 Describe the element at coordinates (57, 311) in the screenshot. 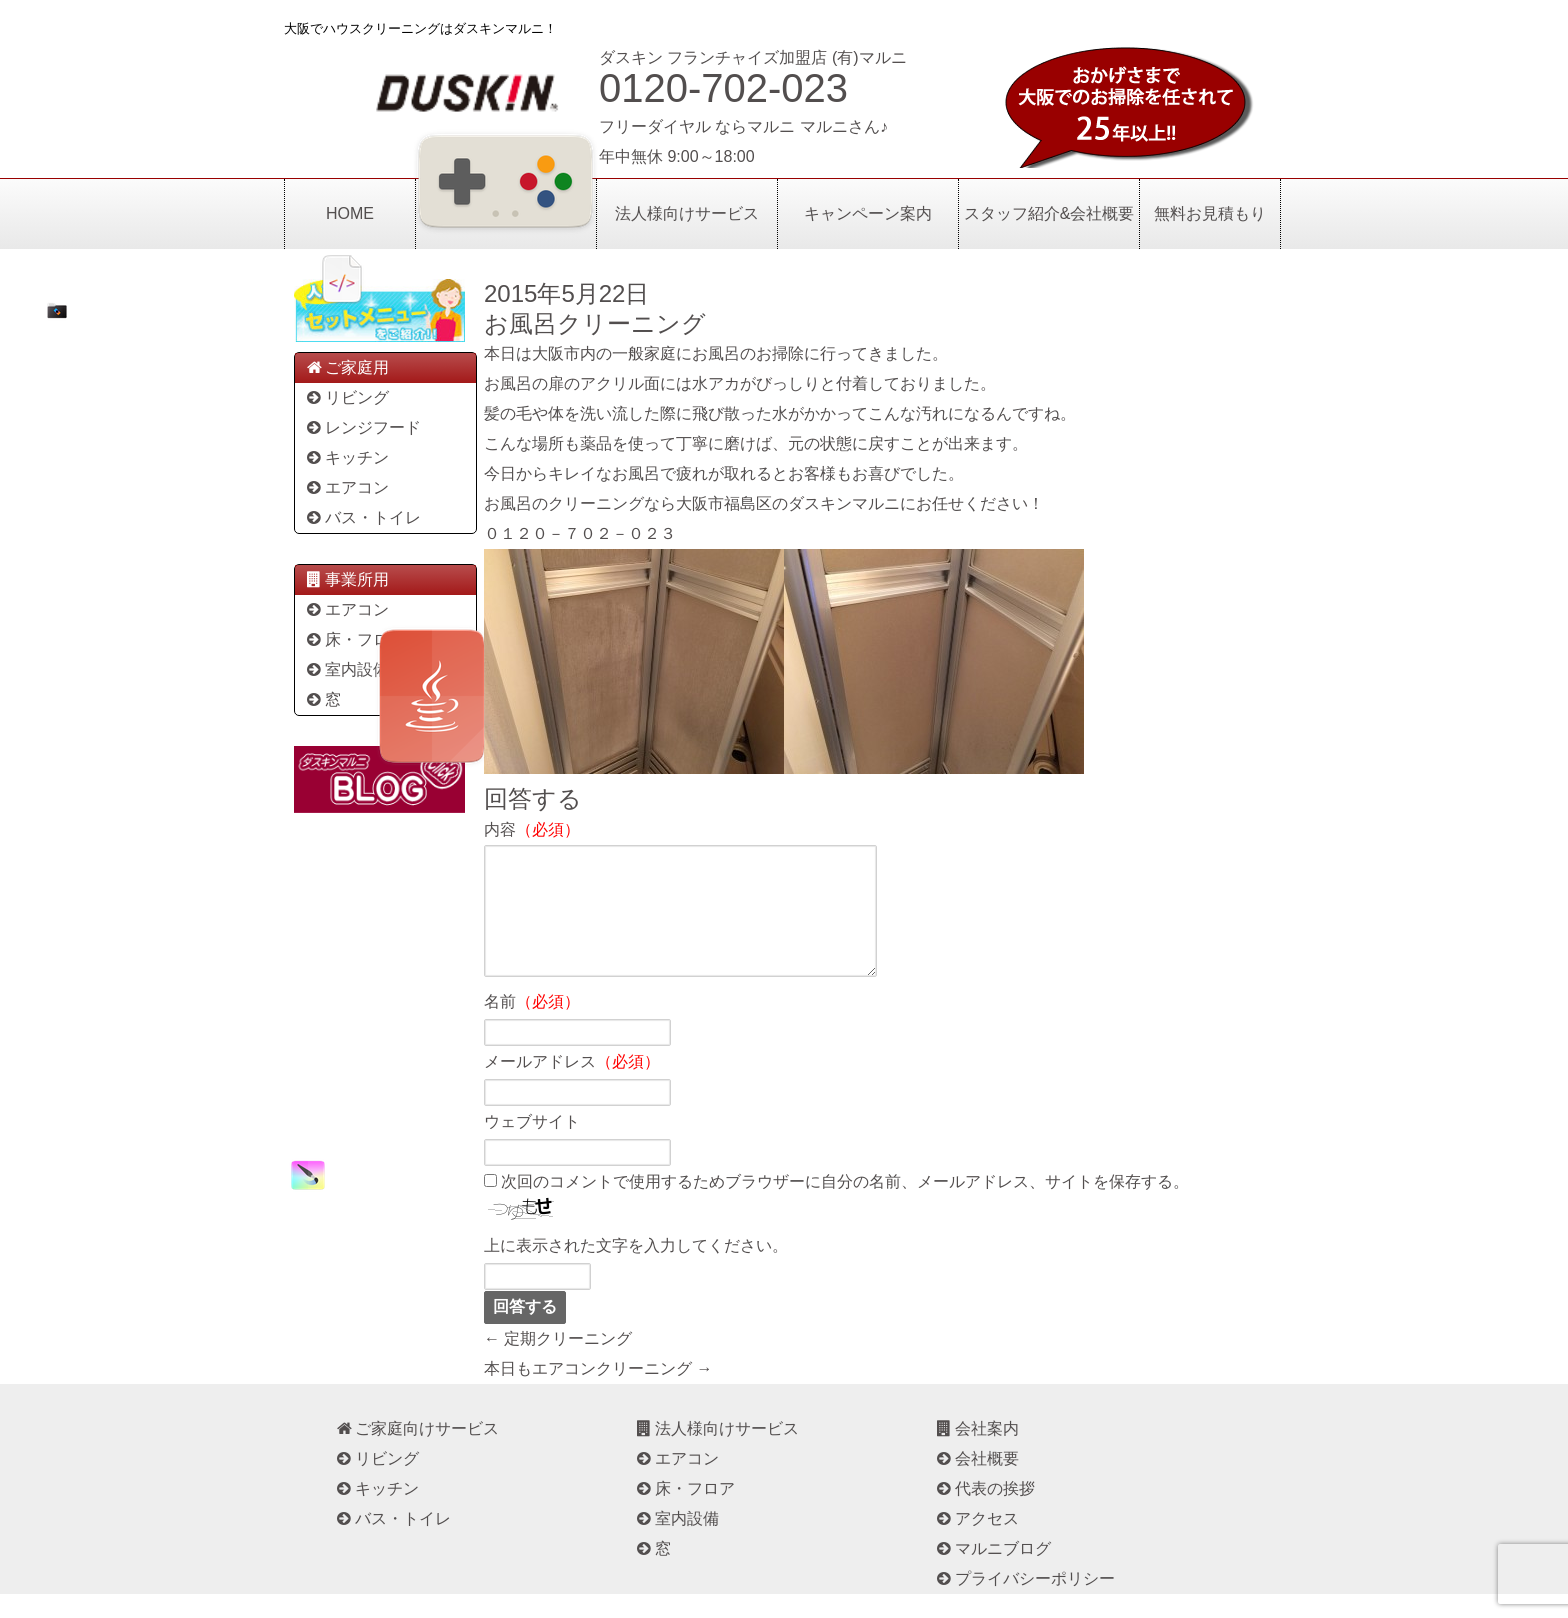

I see `folder containing JetBrains Ktor project files` at that location.